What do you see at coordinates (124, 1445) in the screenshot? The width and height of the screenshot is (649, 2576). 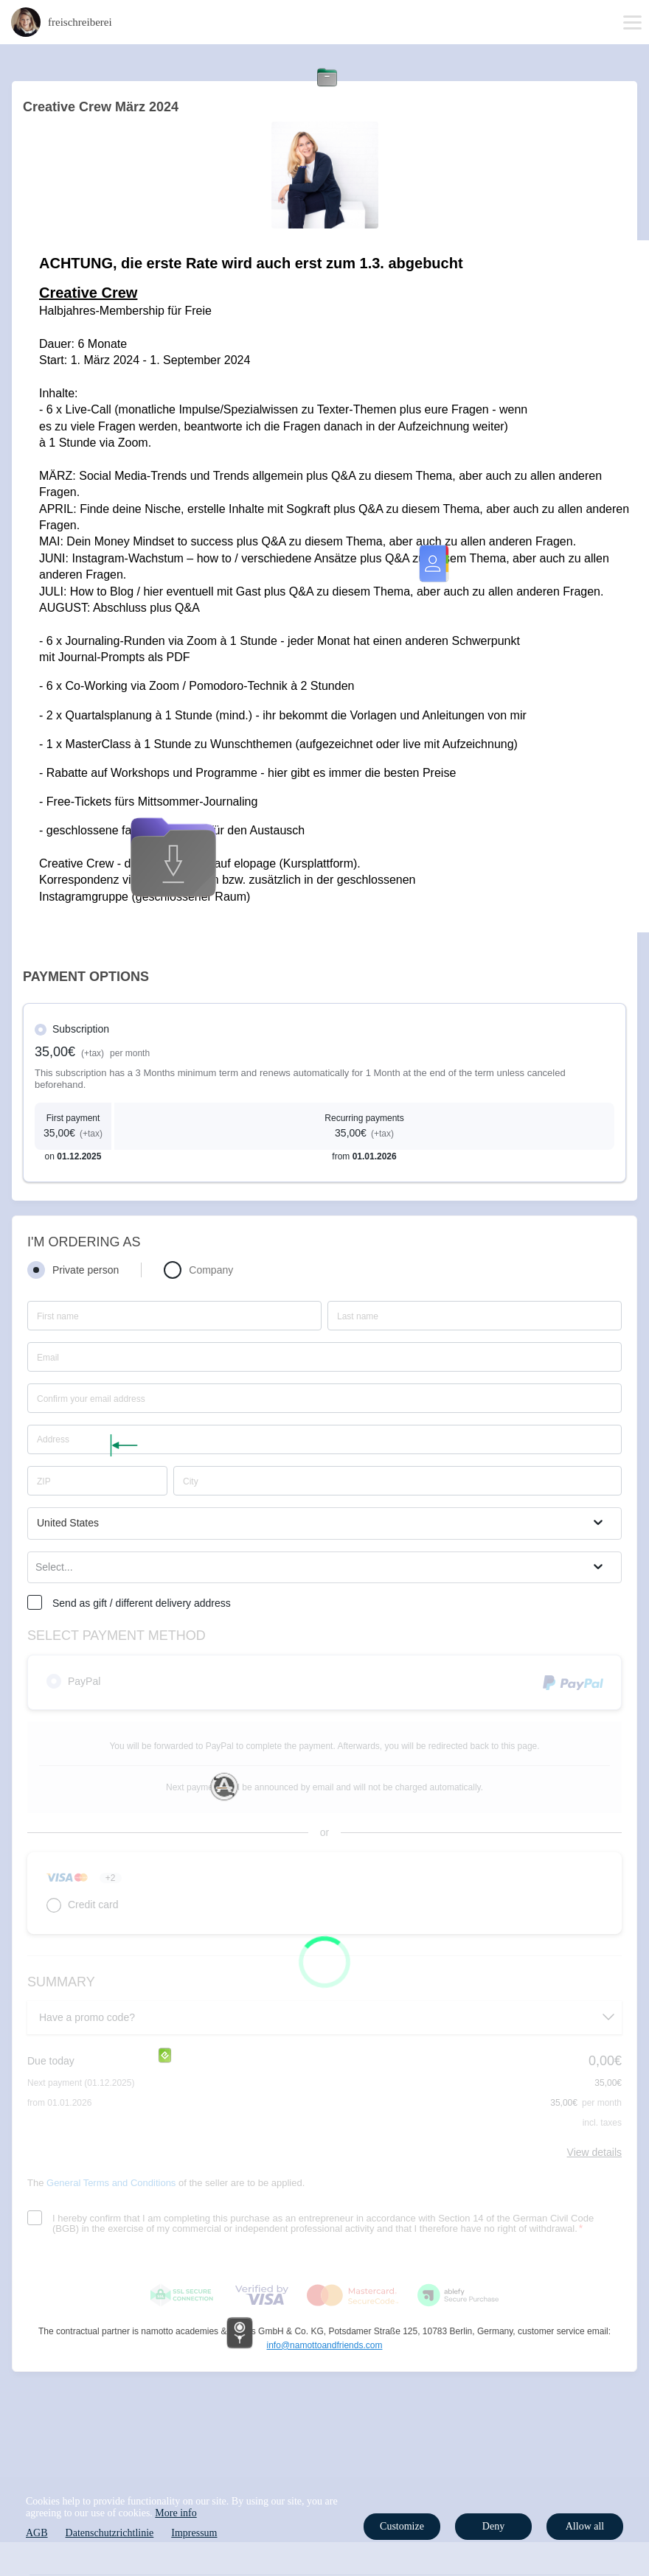 I see `go to the first item in a list or sequence` at bounding box center [124, 1445].